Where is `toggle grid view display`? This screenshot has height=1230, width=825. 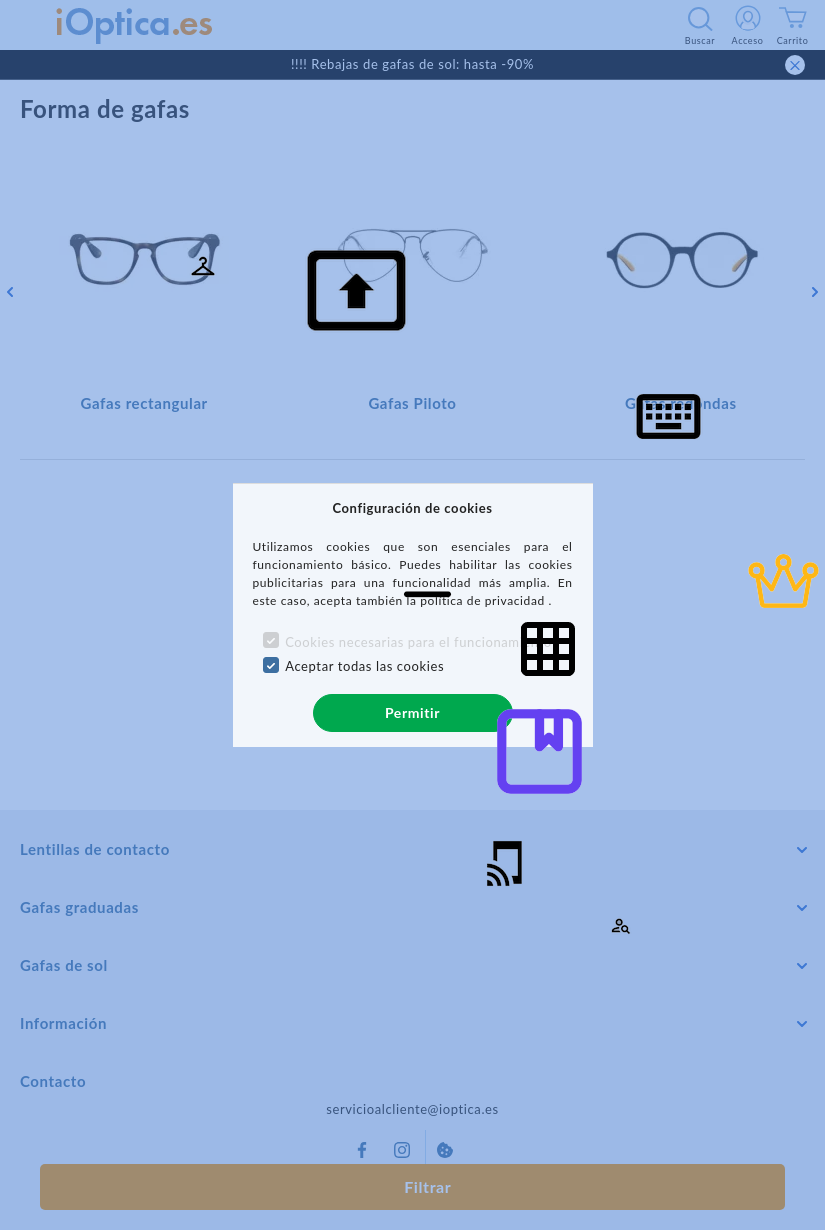
toggle grid view display is located at coordinates (548, 649).